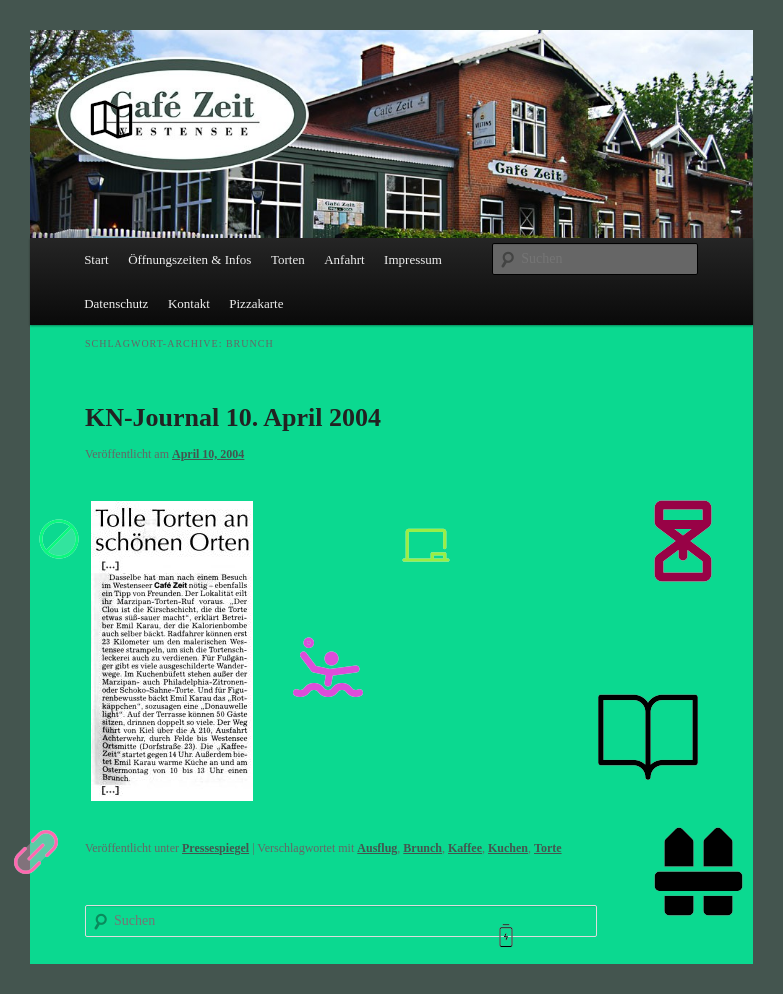 This screenshot has height=994, width=783. Describe the element at coordinates (328, 669) in the screenshot. I see `water polo sport activity` at that location.